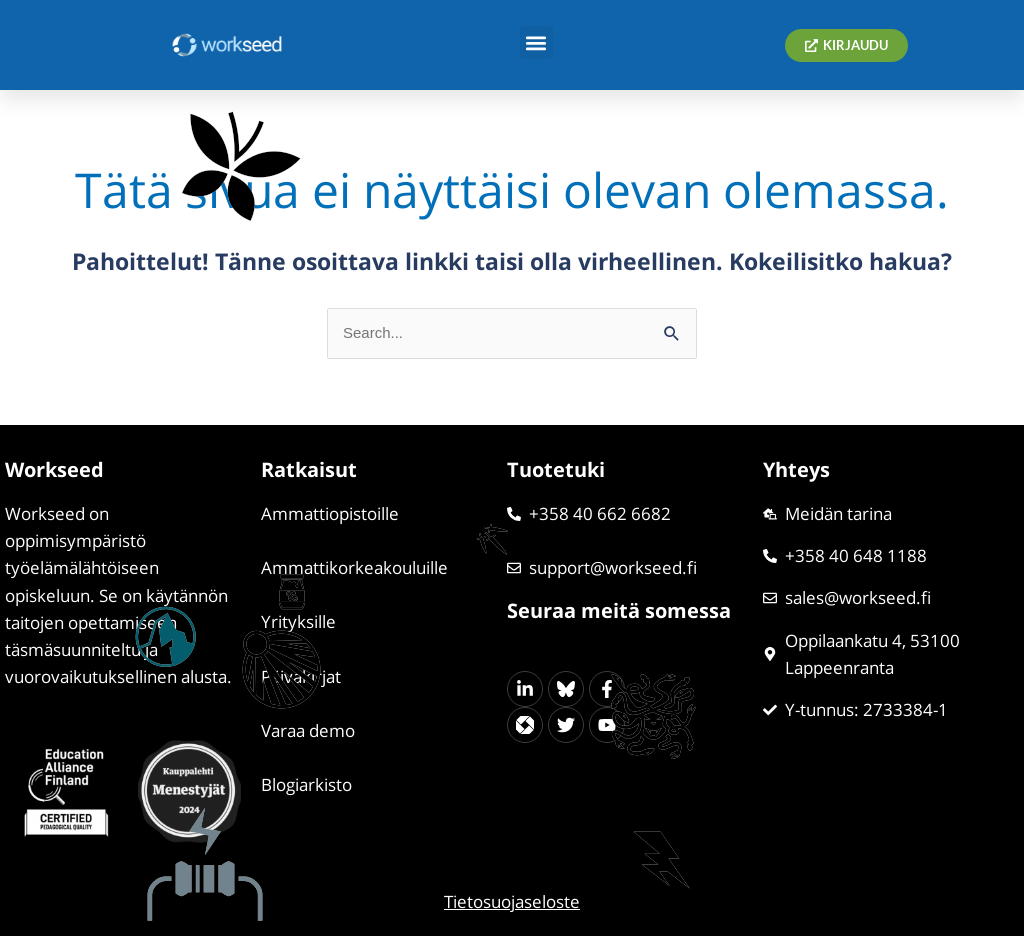 The image size is (1024, 936). What do you see at coordinates (492, 540) in the screenshot?
I see `assassin or rogue character class icon` at bounding box center [492, 540].